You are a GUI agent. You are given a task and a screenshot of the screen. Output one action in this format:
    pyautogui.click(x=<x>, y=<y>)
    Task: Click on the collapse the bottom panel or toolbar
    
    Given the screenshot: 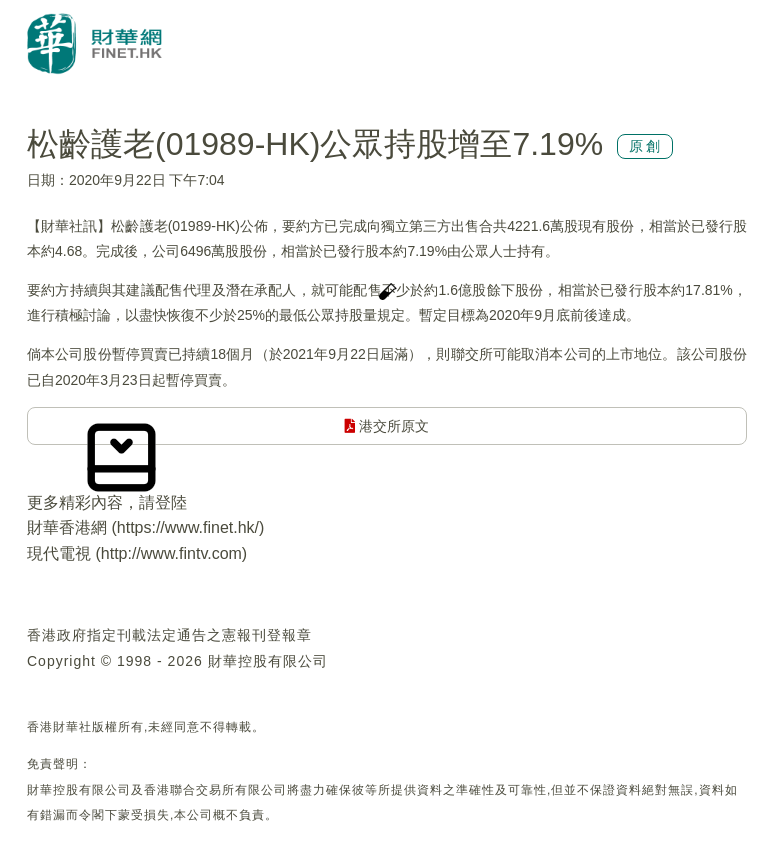 What is the action you would take?
    pyautogui.click(x=121, y=457)
    